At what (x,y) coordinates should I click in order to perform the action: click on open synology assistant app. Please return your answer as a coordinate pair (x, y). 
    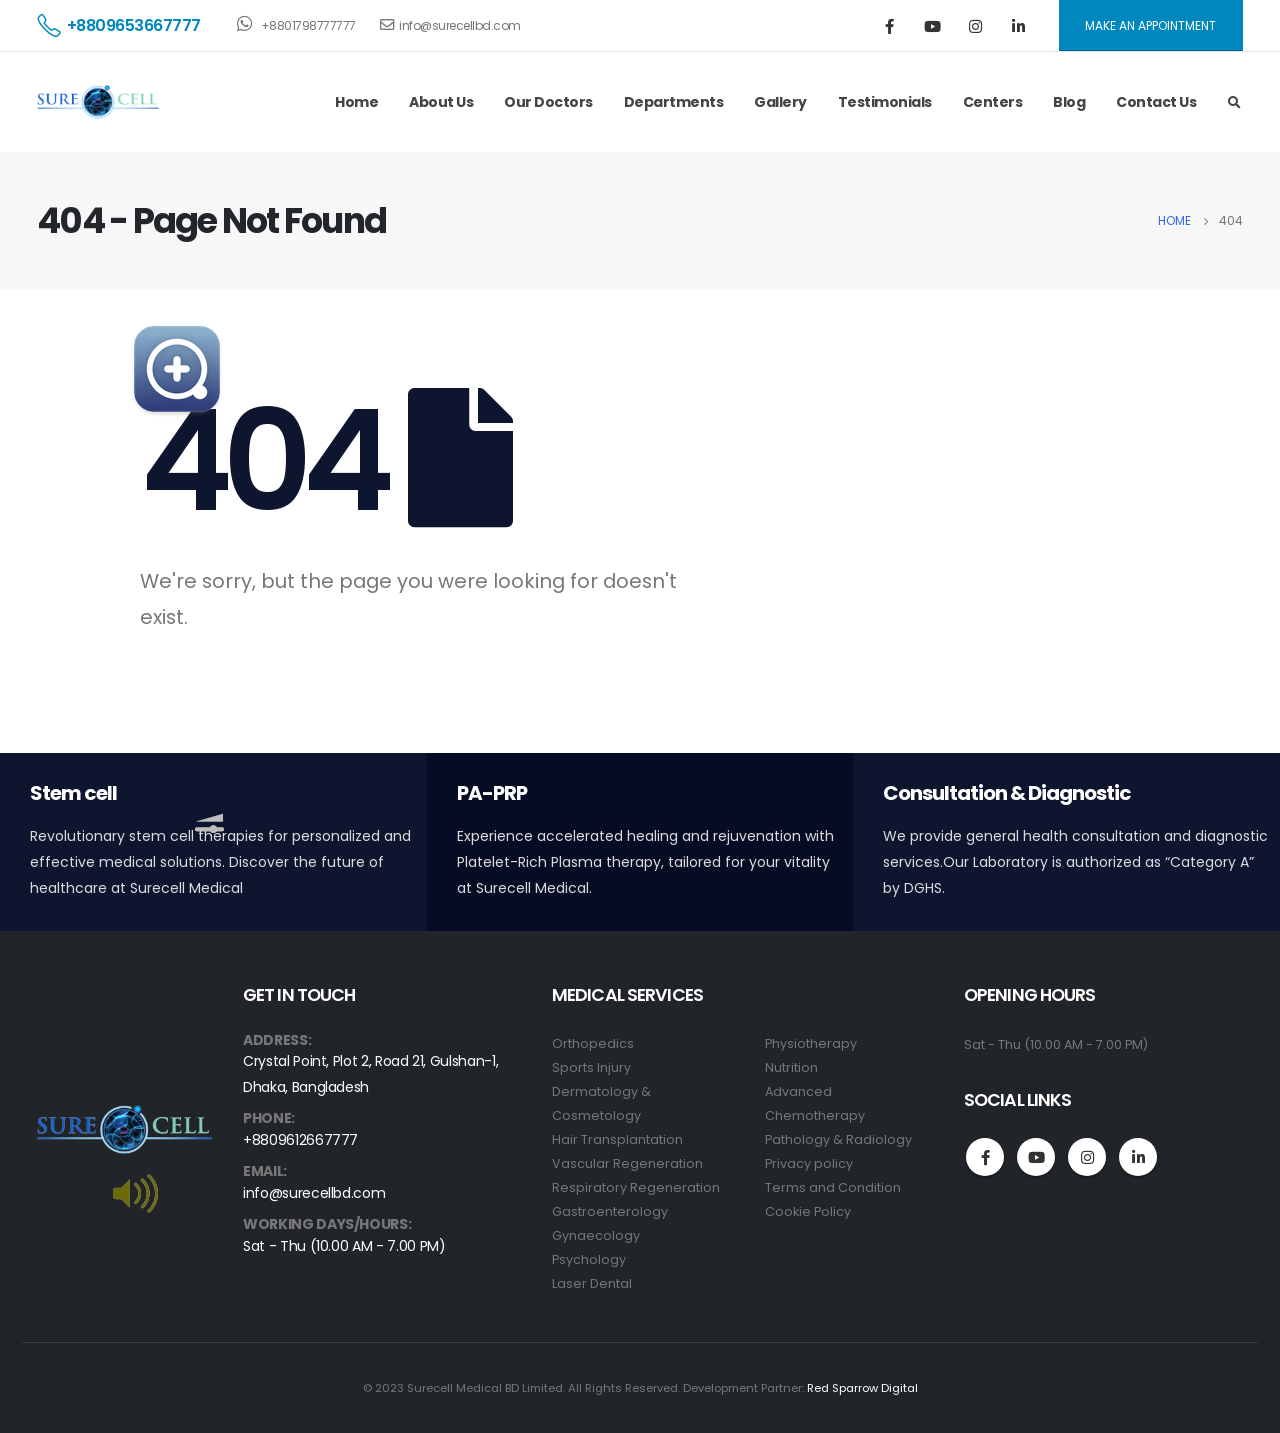
    Looking at the image, I should click on (177, 369).